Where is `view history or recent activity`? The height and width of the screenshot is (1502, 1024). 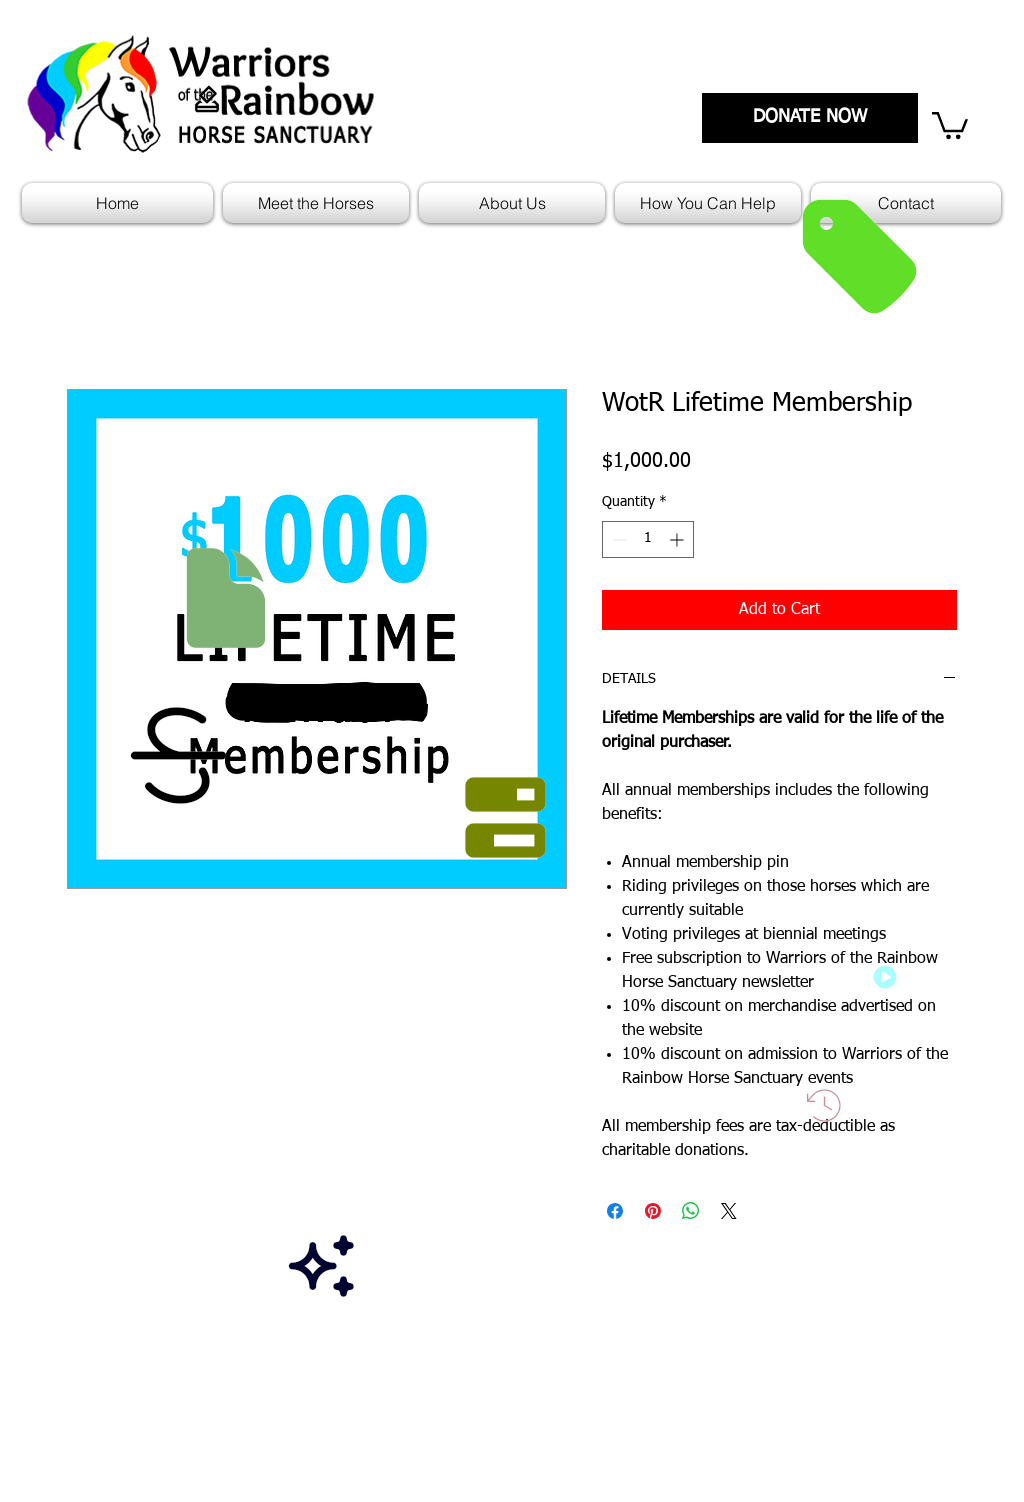 view history or recent activity is located at coordinates (824, 1105).